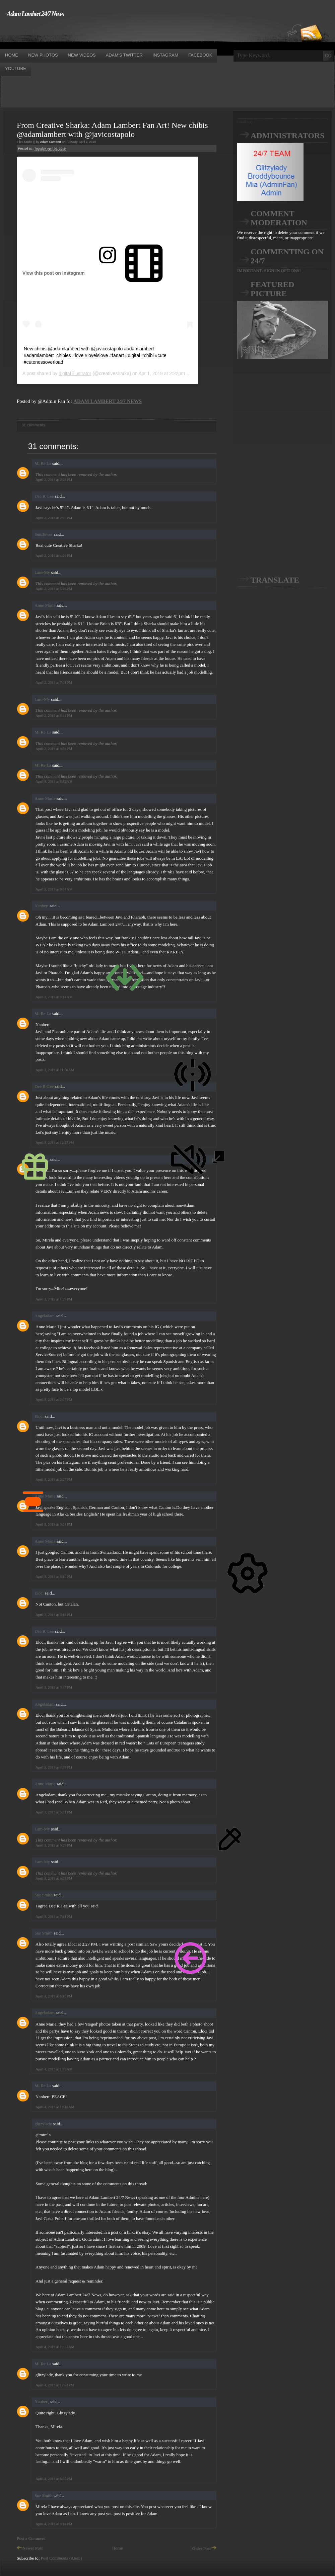 Image resolution: width=335 pixels, height=2576 pixels. I want to click on mute audio or sound, so click(188, 1159).